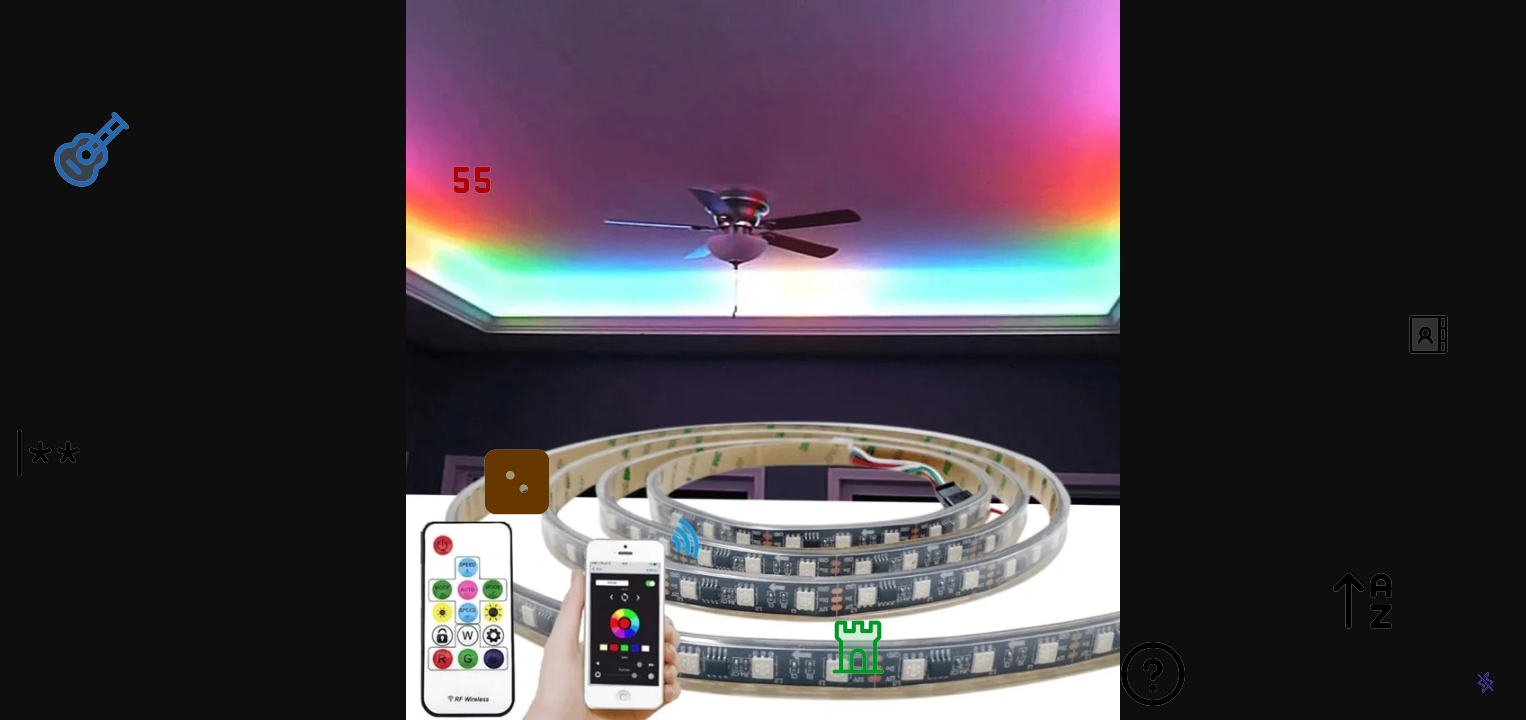 Image resolution: width=1526 pixels, height=720 pixels. I want to click on access music or audio content, so click(91, 150).